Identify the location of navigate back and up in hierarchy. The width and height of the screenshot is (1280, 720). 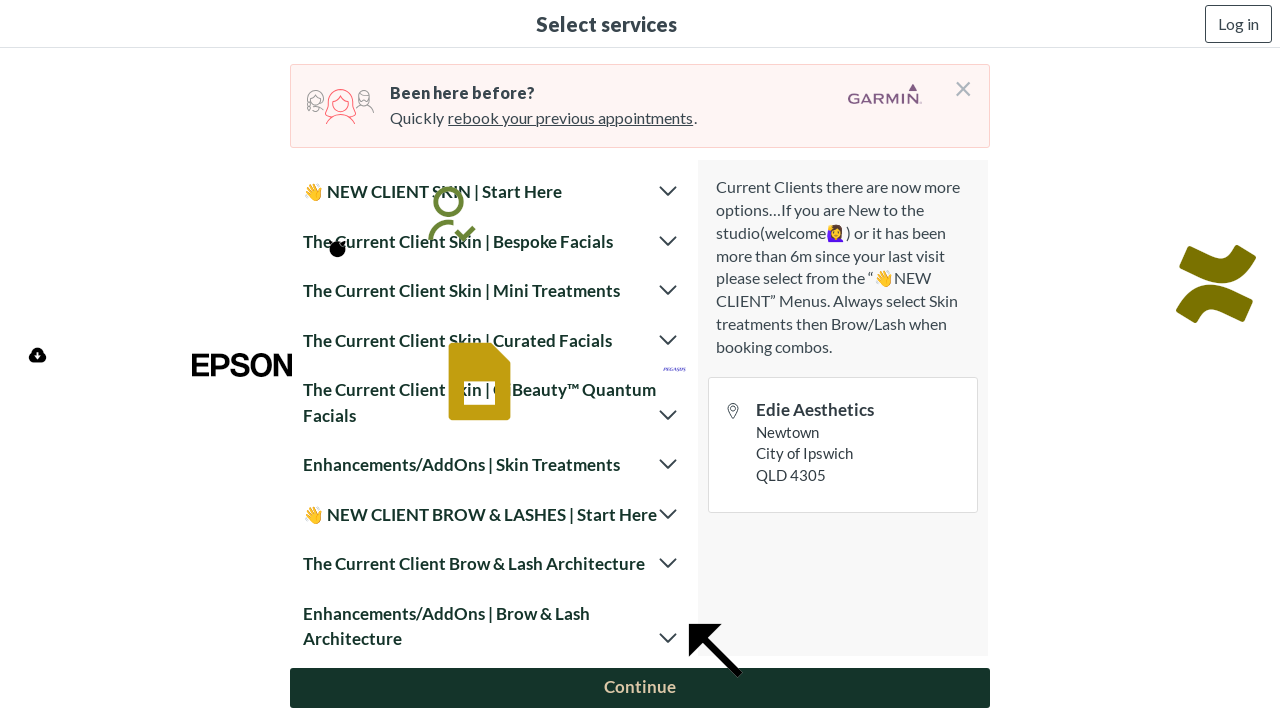
(714, 649).